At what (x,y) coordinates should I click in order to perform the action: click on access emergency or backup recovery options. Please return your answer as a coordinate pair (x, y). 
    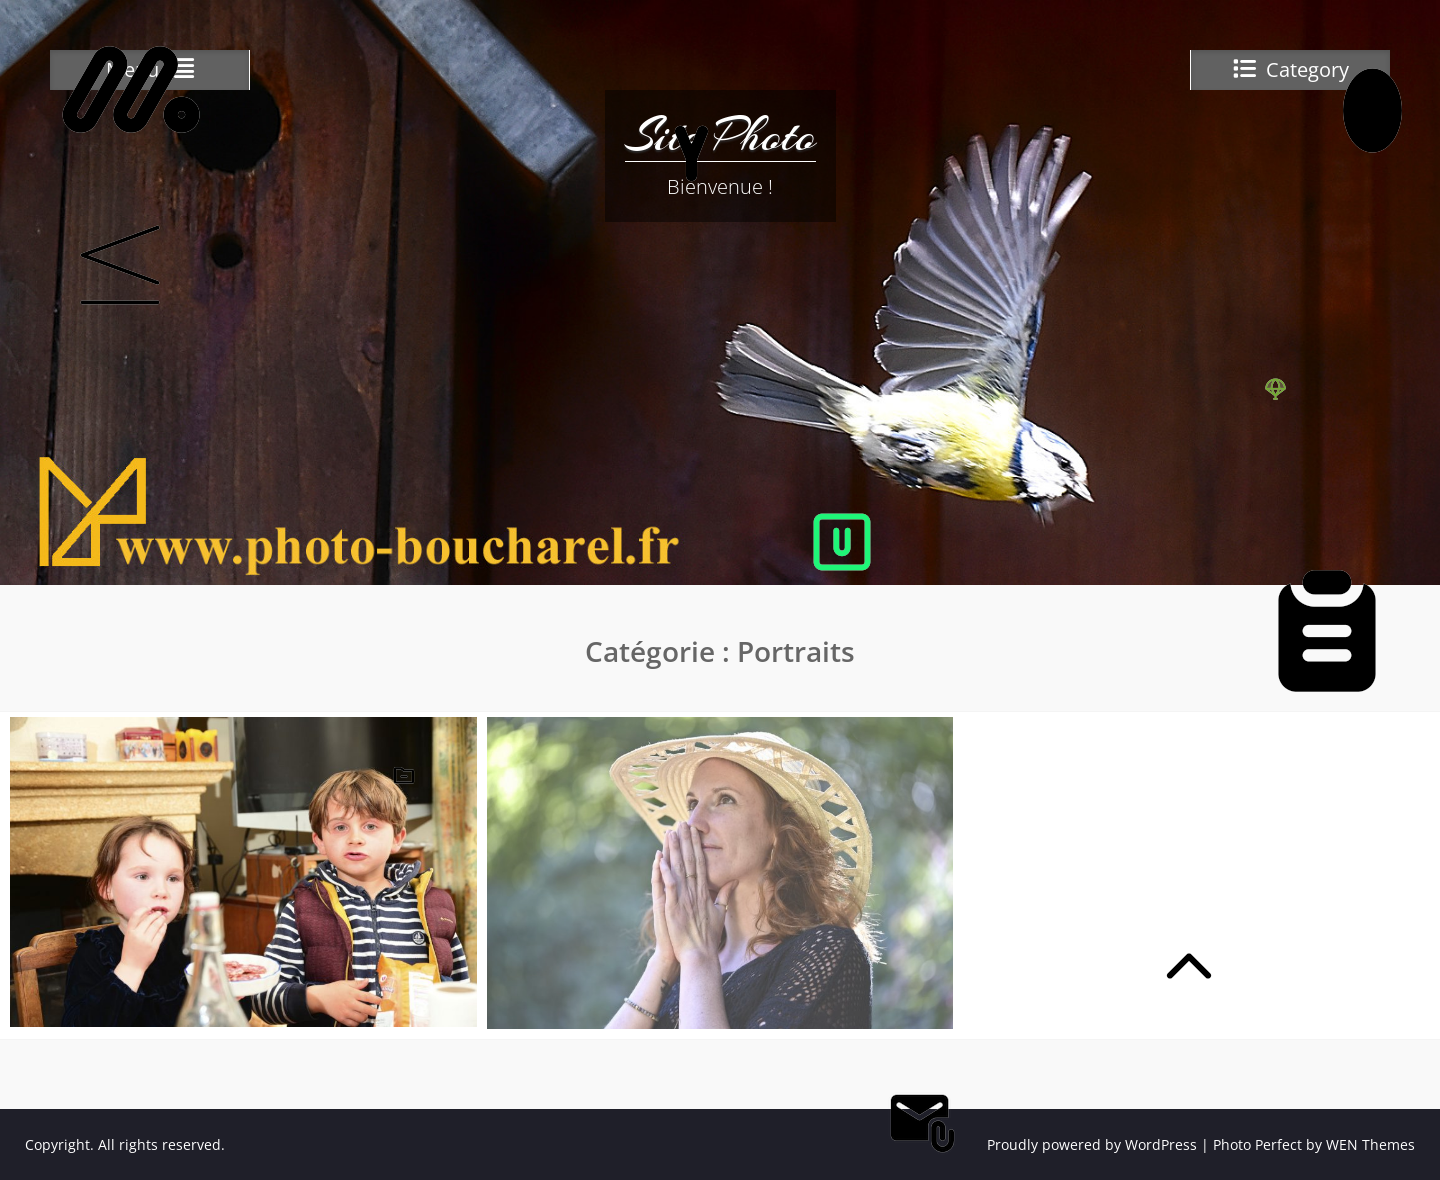
    Looking at the image, I should click on (1275, 389).